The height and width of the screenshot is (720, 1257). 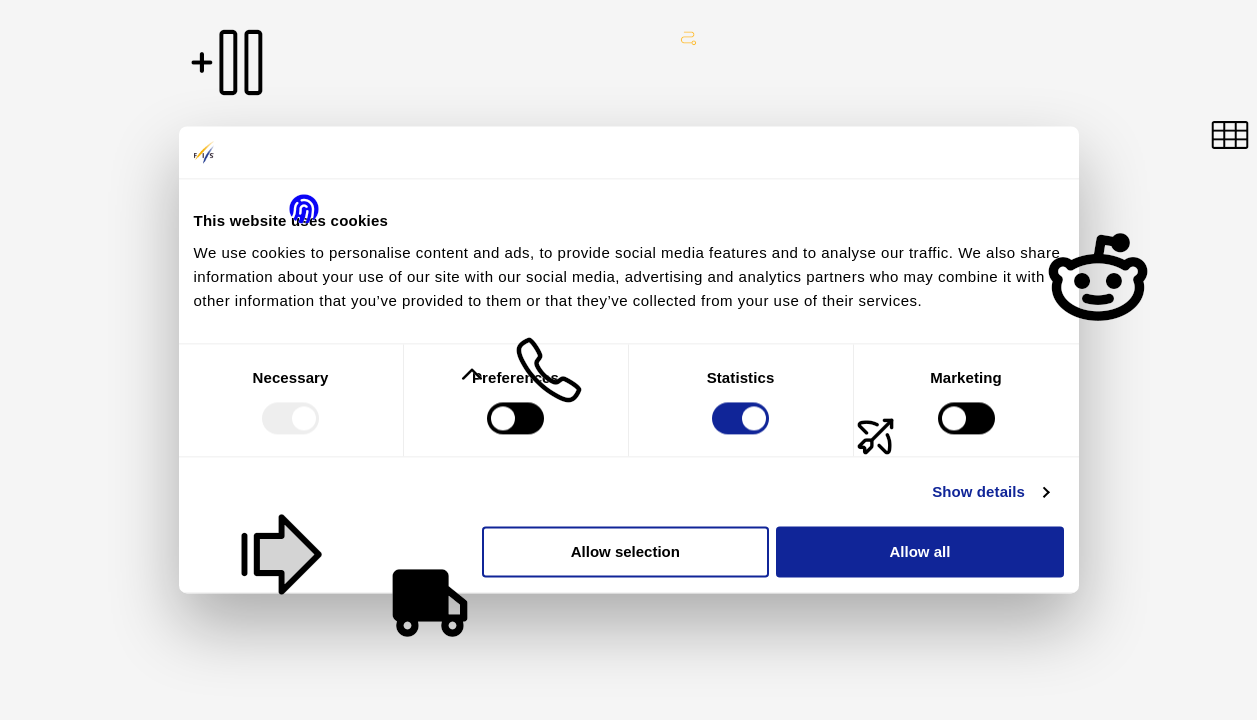 I want to click on collapse an expanded section, so click(x=472, y=375).